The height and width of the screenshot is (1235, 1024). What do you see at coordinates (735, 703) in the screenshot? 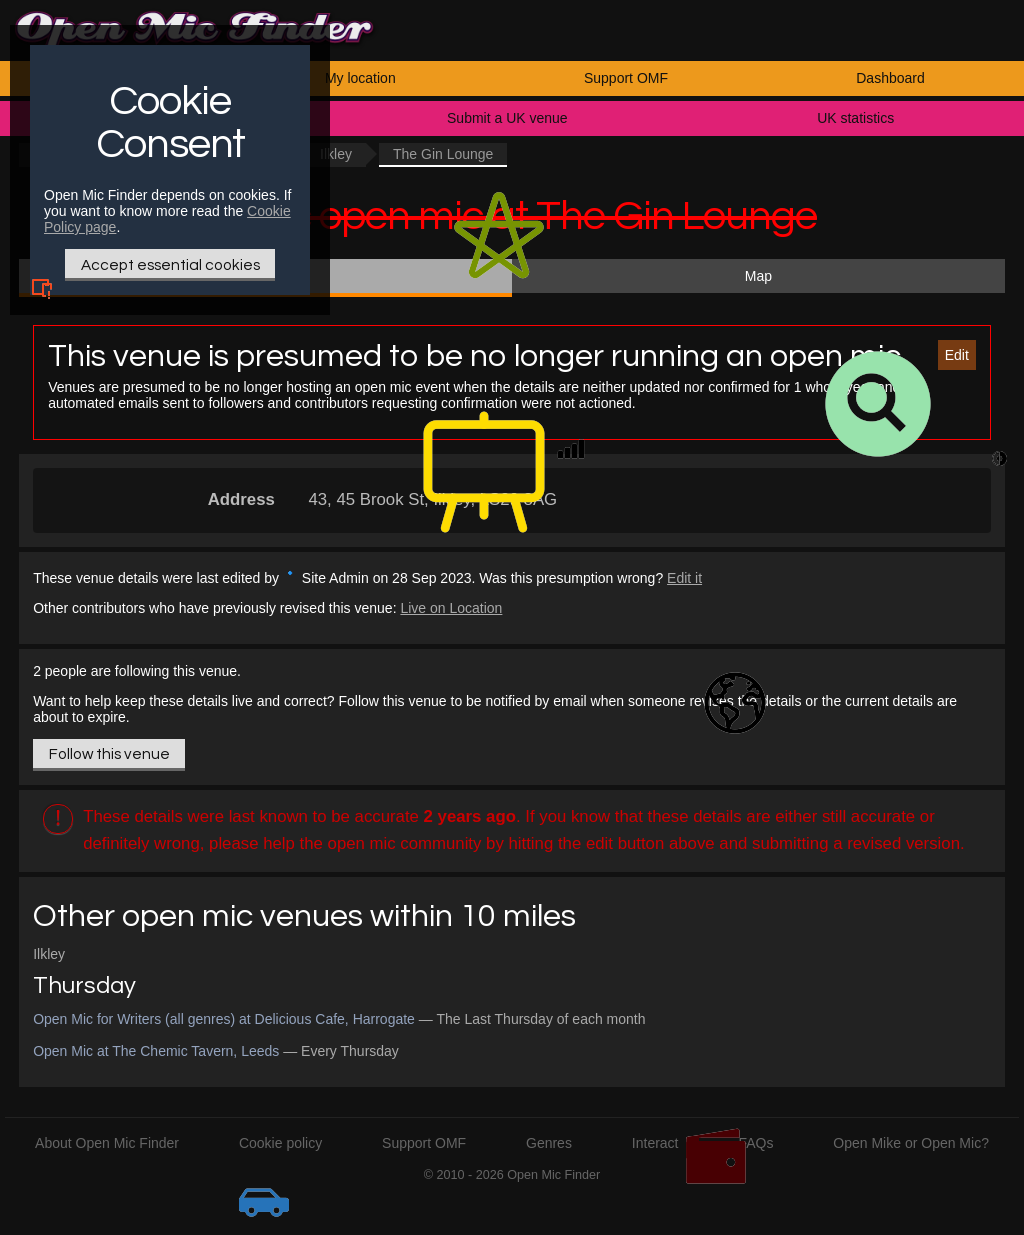
I see `switch to global or worldwide view` at bounding box center [735, 703].